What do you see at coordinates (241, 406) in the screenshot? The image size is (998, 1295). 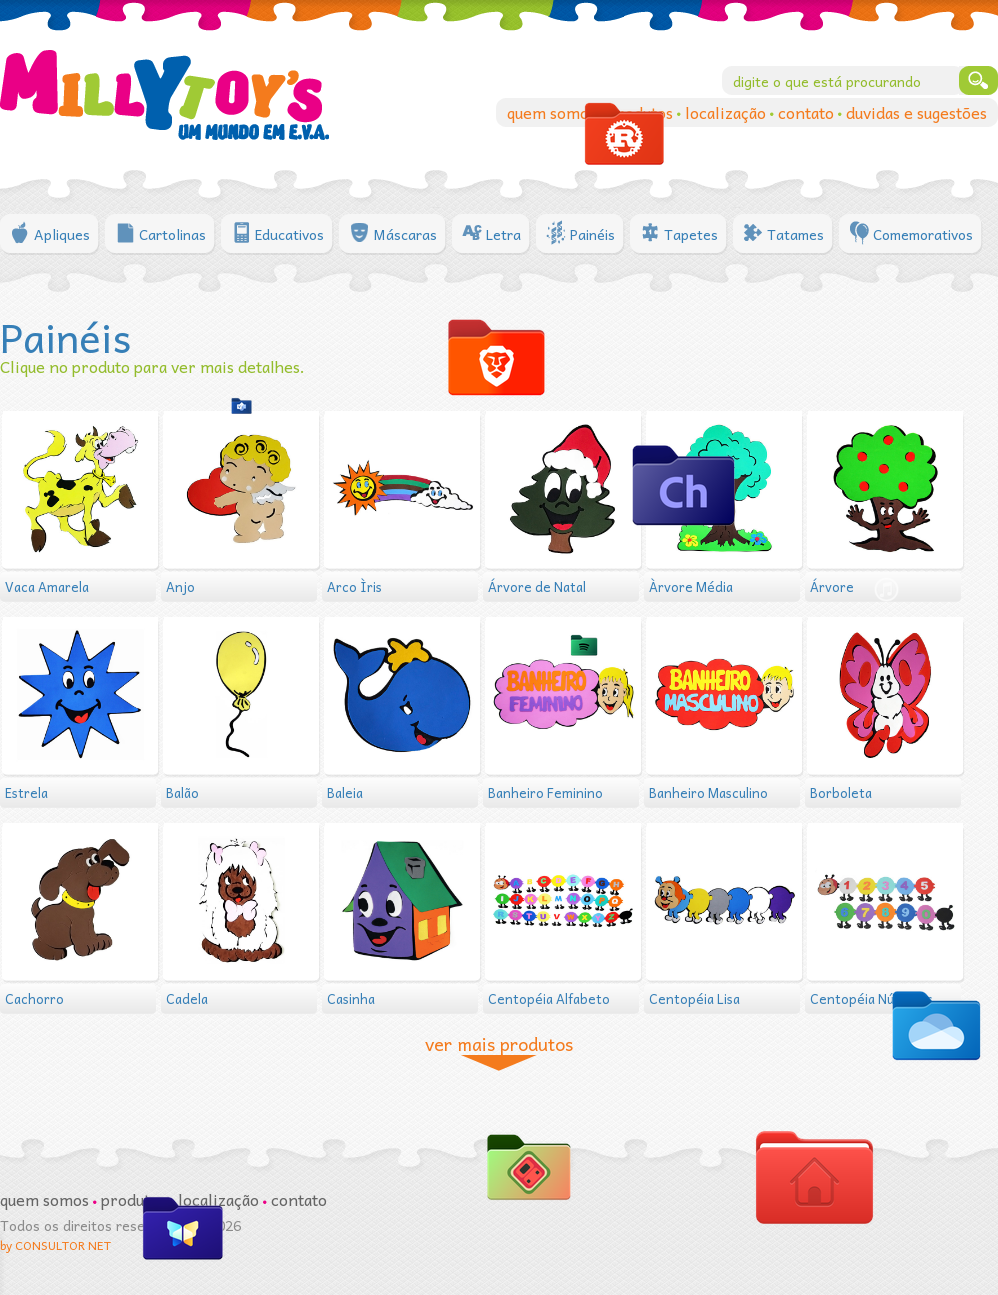 I see `open folder containing microsoft visio files` at bounding box center [241, 406].